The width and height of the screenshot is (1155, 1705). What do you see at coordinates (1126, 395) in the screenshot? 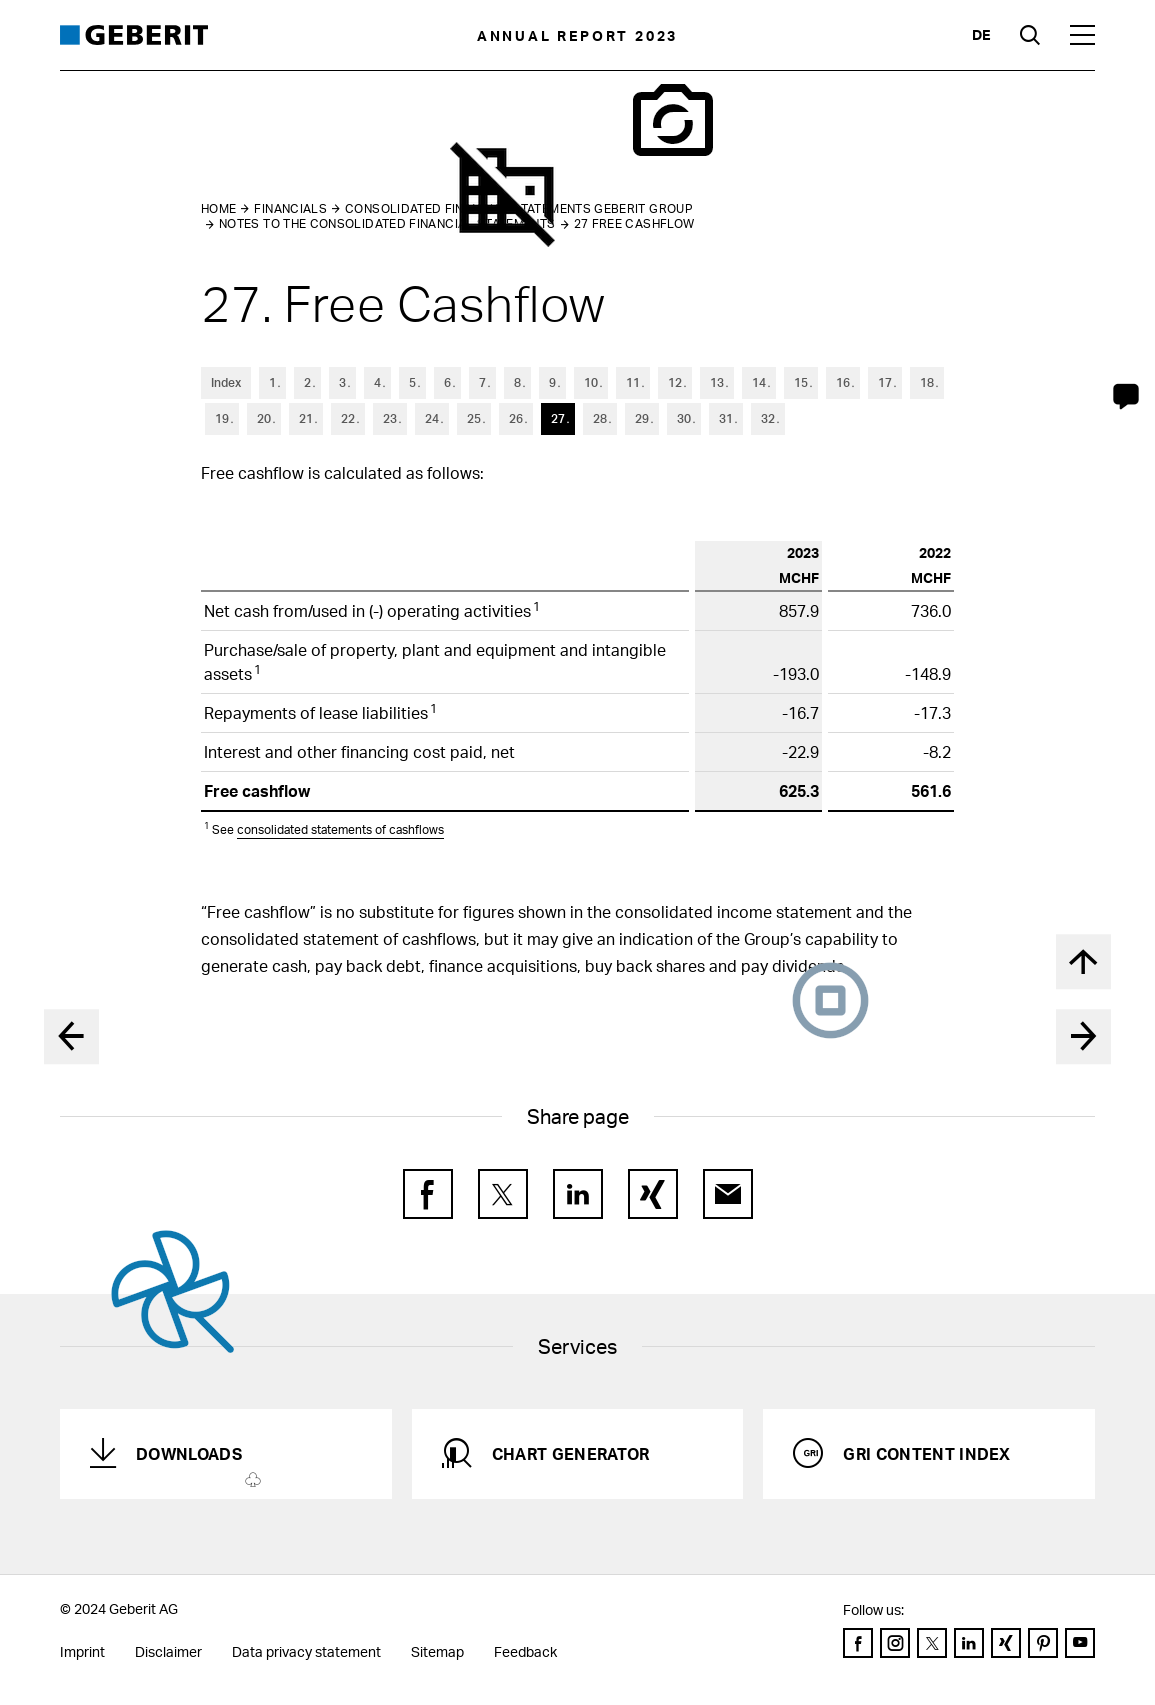
I see `open chat or messaging` at bounding box center [1126, 395].